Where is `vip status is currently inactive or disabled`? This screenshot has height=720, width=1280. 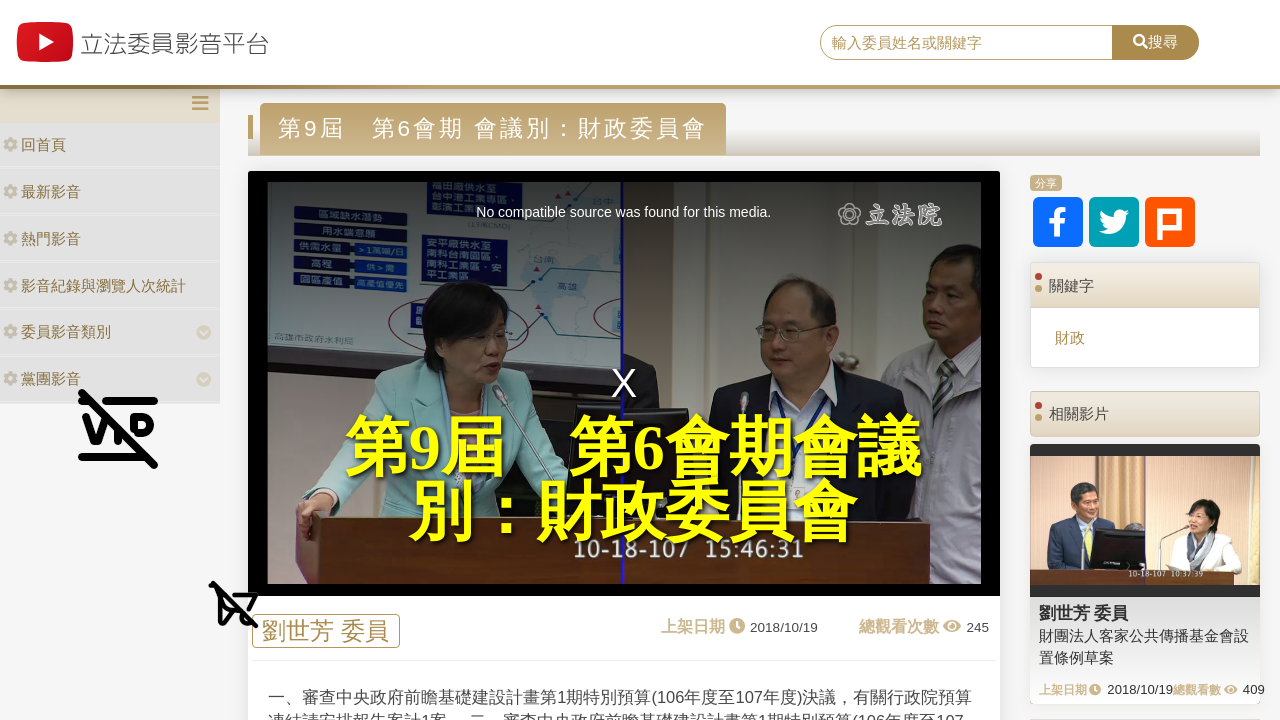 vip status is currently inactive or disabled is located at coordinates (118, 429).